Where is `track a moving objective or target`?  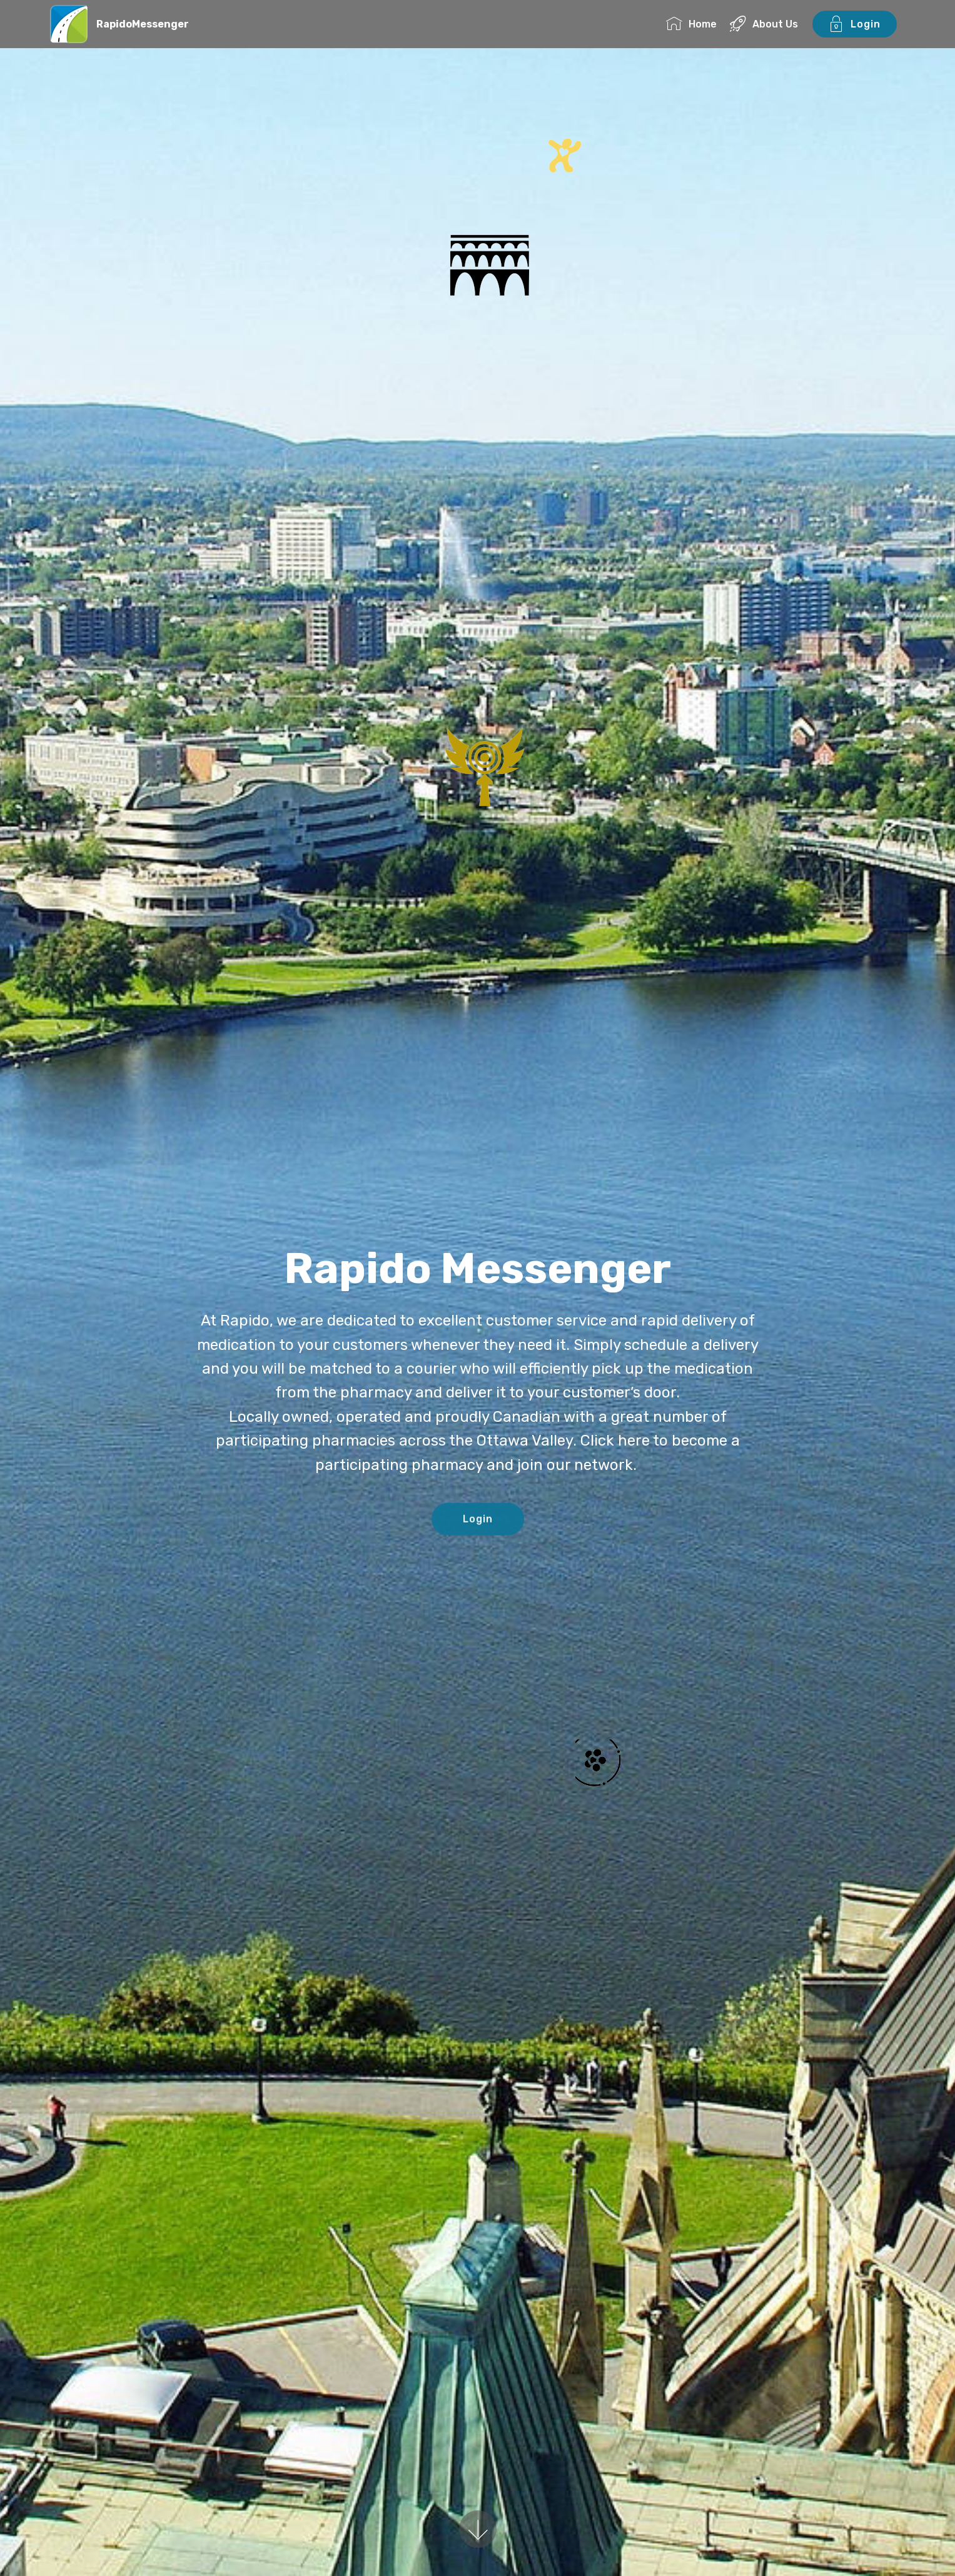
track a moving objective or target is located at coordinates (485, 767).